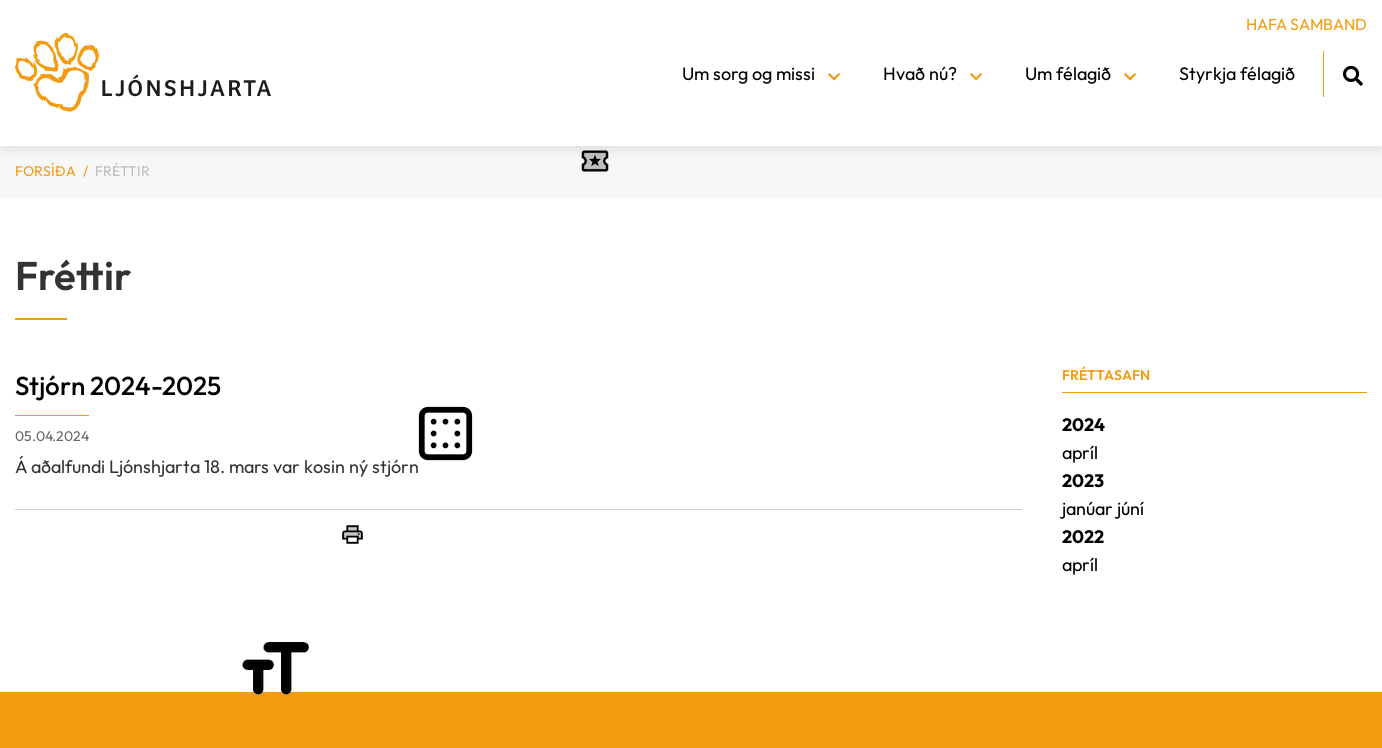 Image resolution: width=1382 pixels, height=748 pixels. What do you see at coordinates (445, 433) in the screenshot?
I see `adjust padding or spacing within a container` at bounding box center [445, 433].